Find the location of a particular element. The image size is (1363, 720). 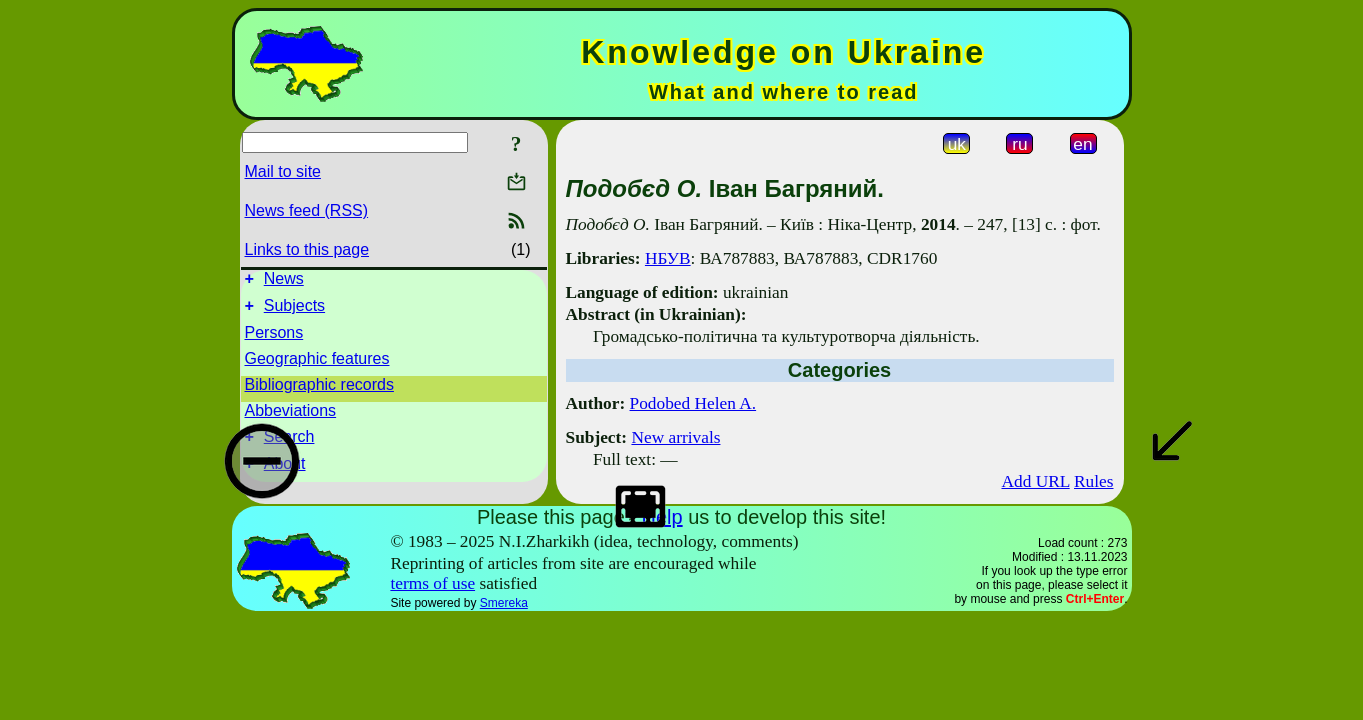

indicates an incoming call was received is located at coordinates (1171, 441).